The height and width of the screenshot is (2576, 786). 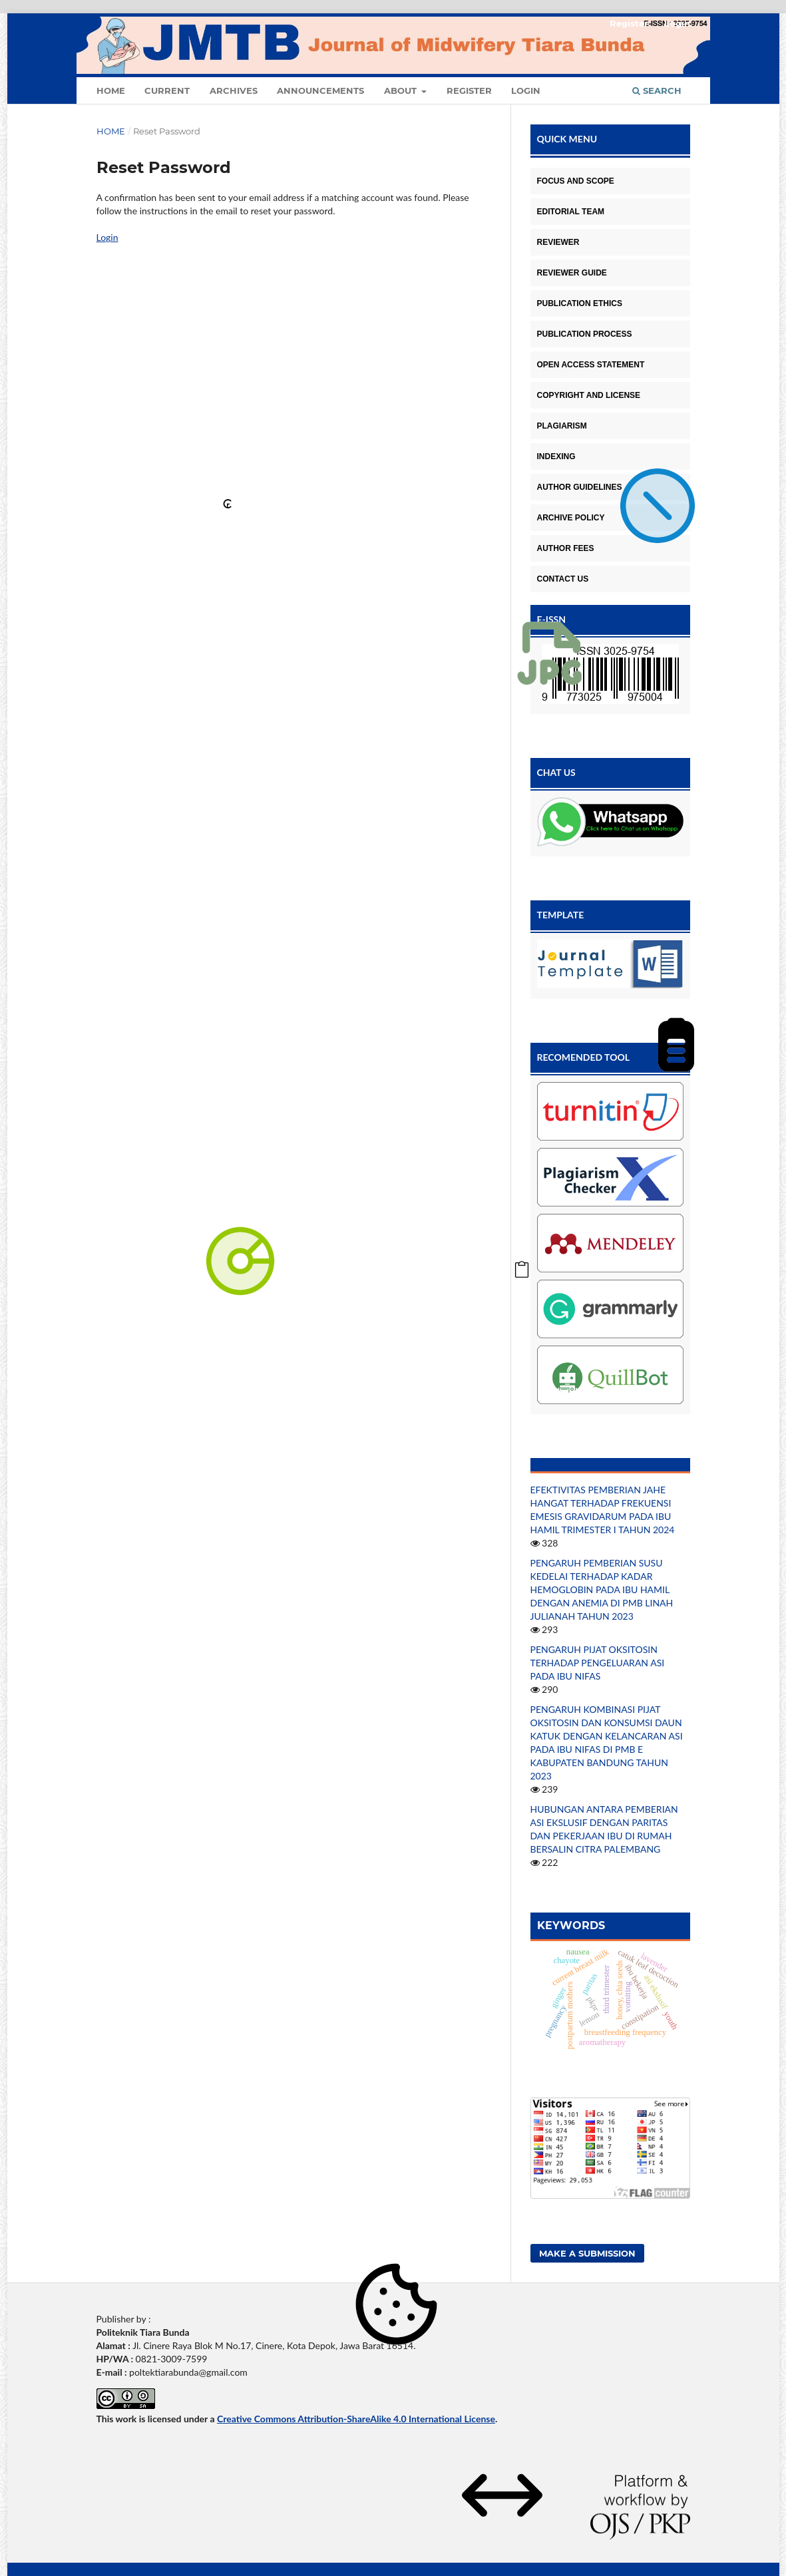 What do you see at coordinates (240, 1261) in the screenshot?
I see `play or access music library` at bounding box center [240, 1261].